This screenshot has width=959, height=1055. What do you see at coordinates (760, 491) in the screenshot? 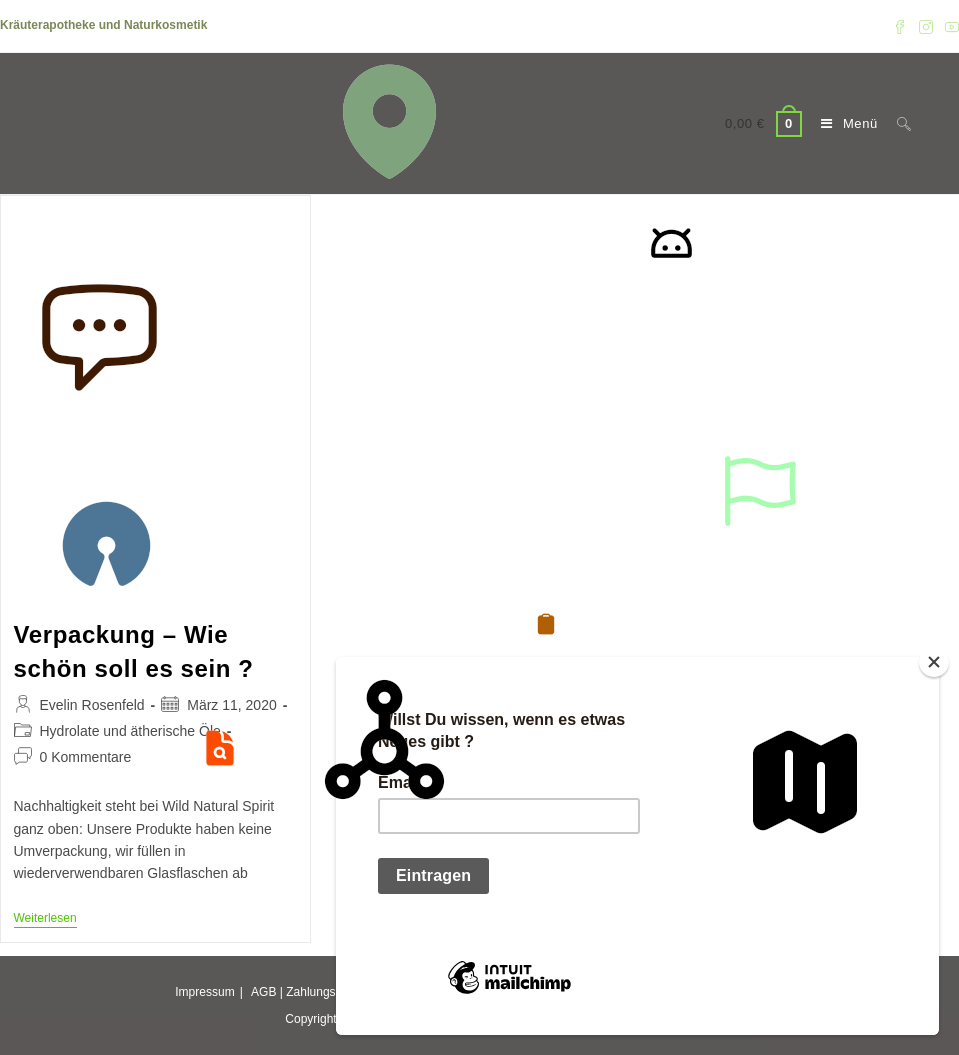
I see `flag or report content` at bounding box center [760, 491].